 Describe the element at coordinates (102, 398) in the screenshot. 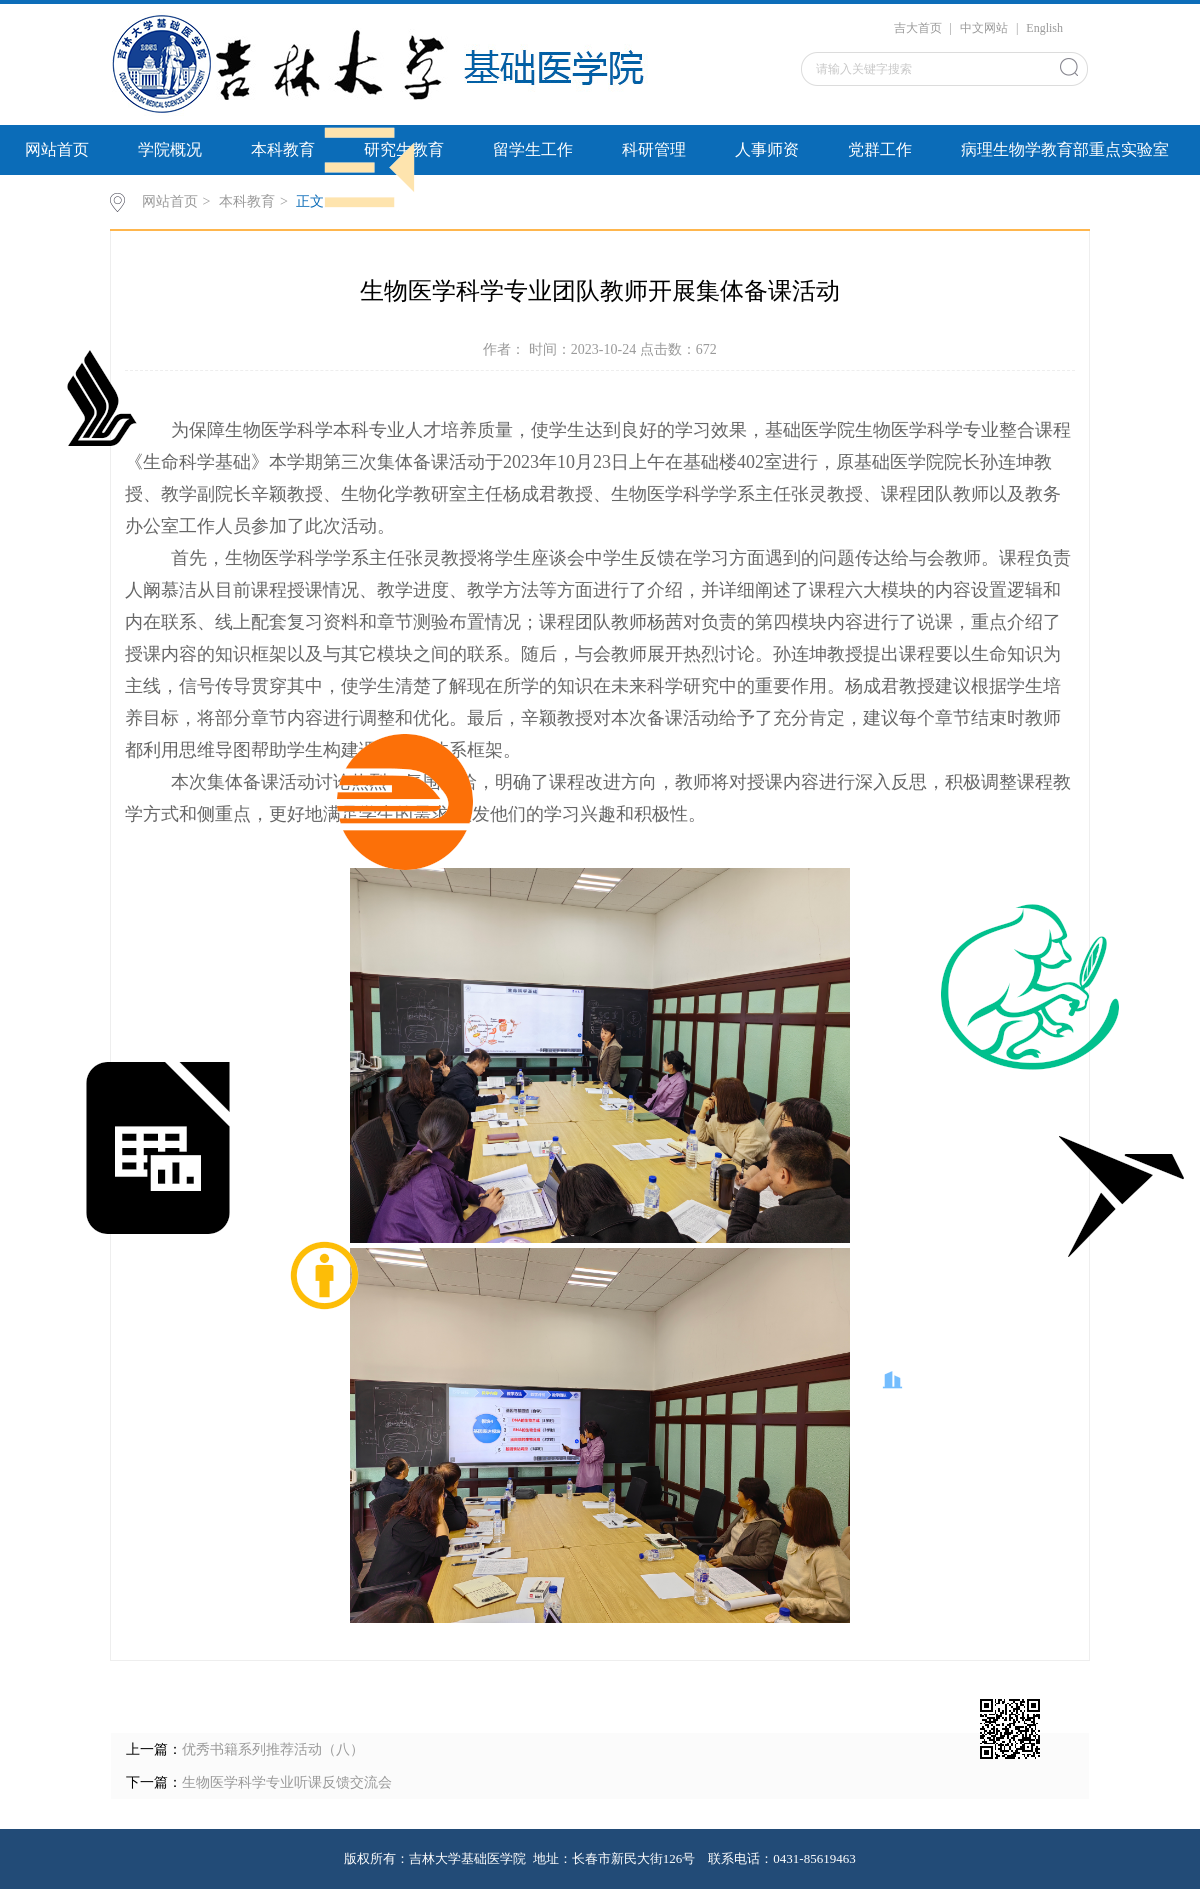

I see `Singapore Airlines app or website` at that location.